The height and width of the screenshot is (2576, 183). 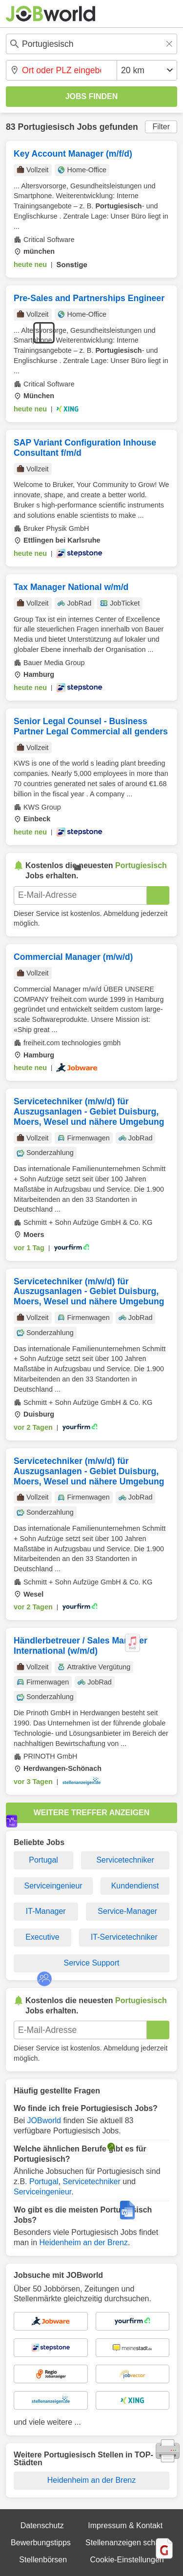 What do you see at coordinates (44, 333) in the screenshot?
I see `toggle sidebar panel visibility` at bounding box center [44, 333].